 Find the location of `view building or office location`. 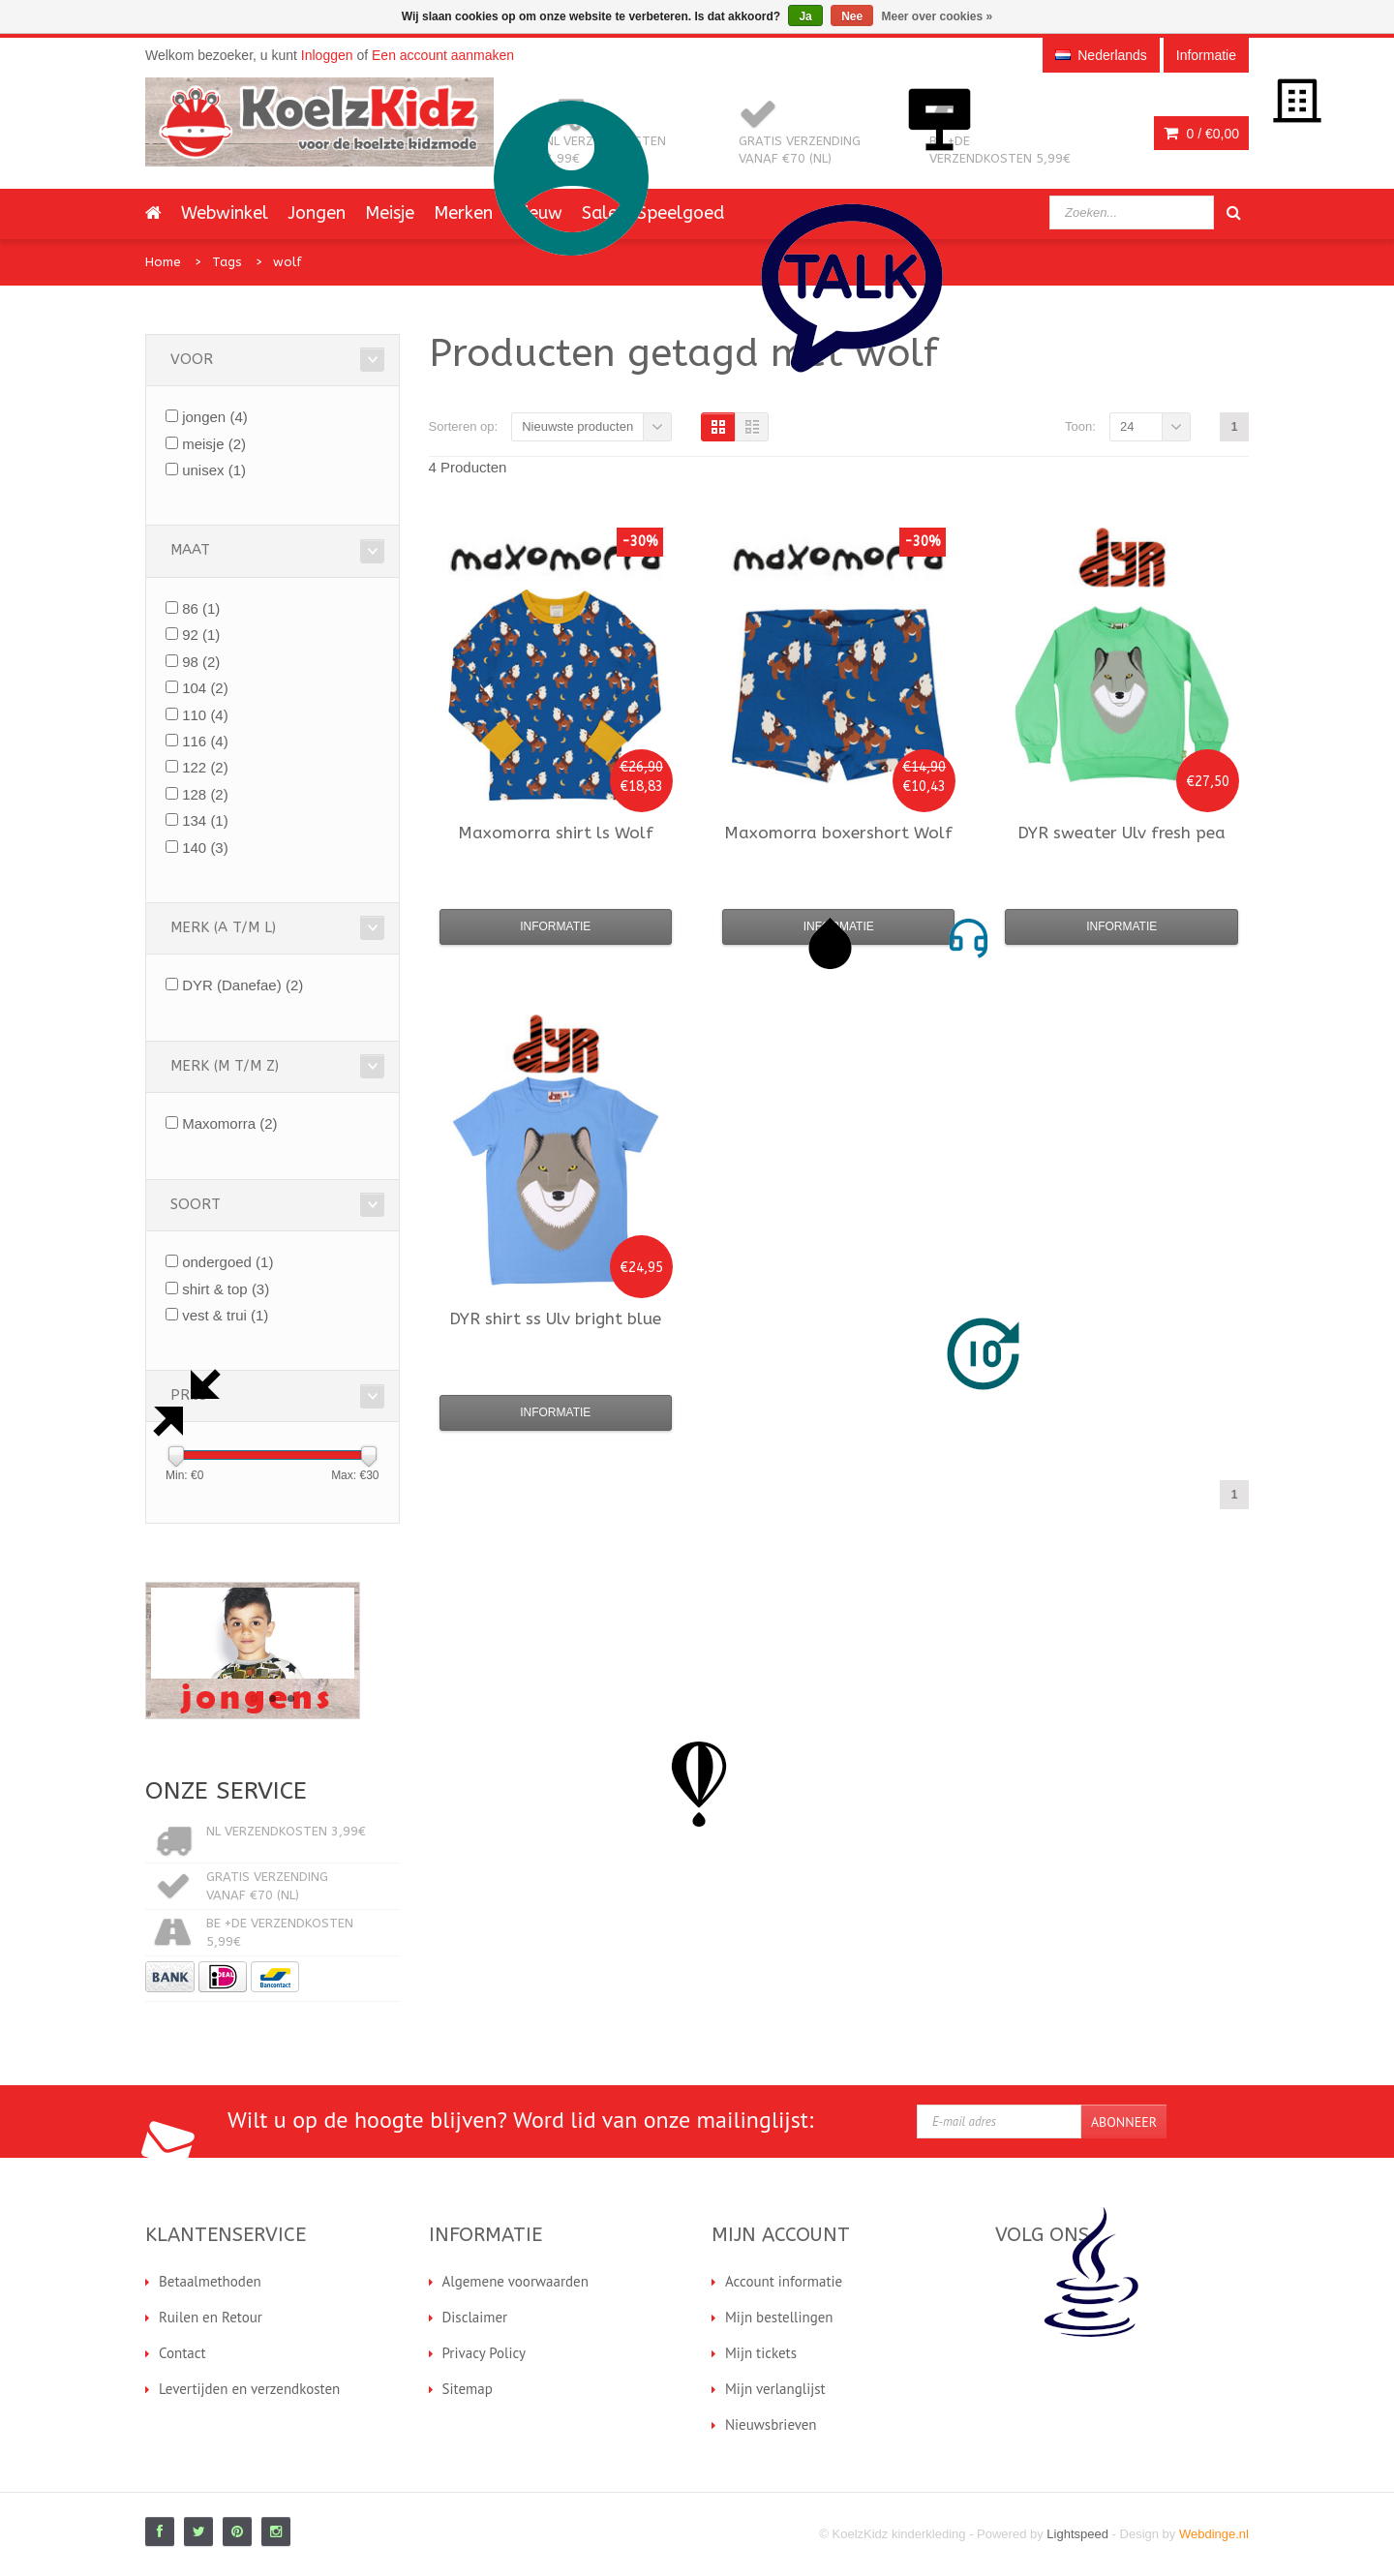

view building or office location is located at coordinates (1297, 101).